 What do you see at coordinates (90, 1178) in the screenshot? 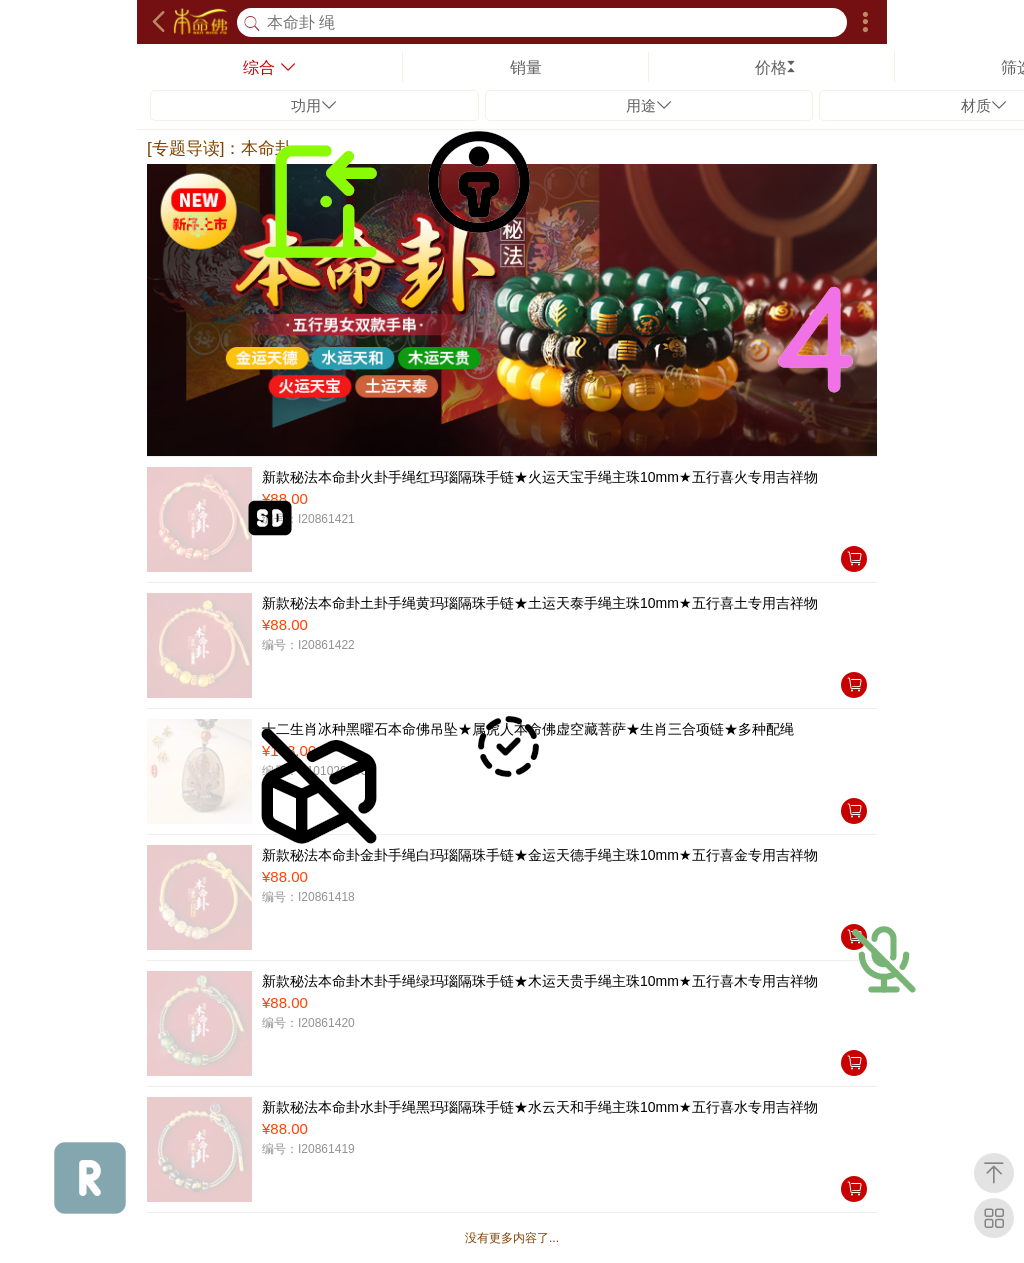
I see `indicates a rating or review section` at bounding box center [90, 1178].